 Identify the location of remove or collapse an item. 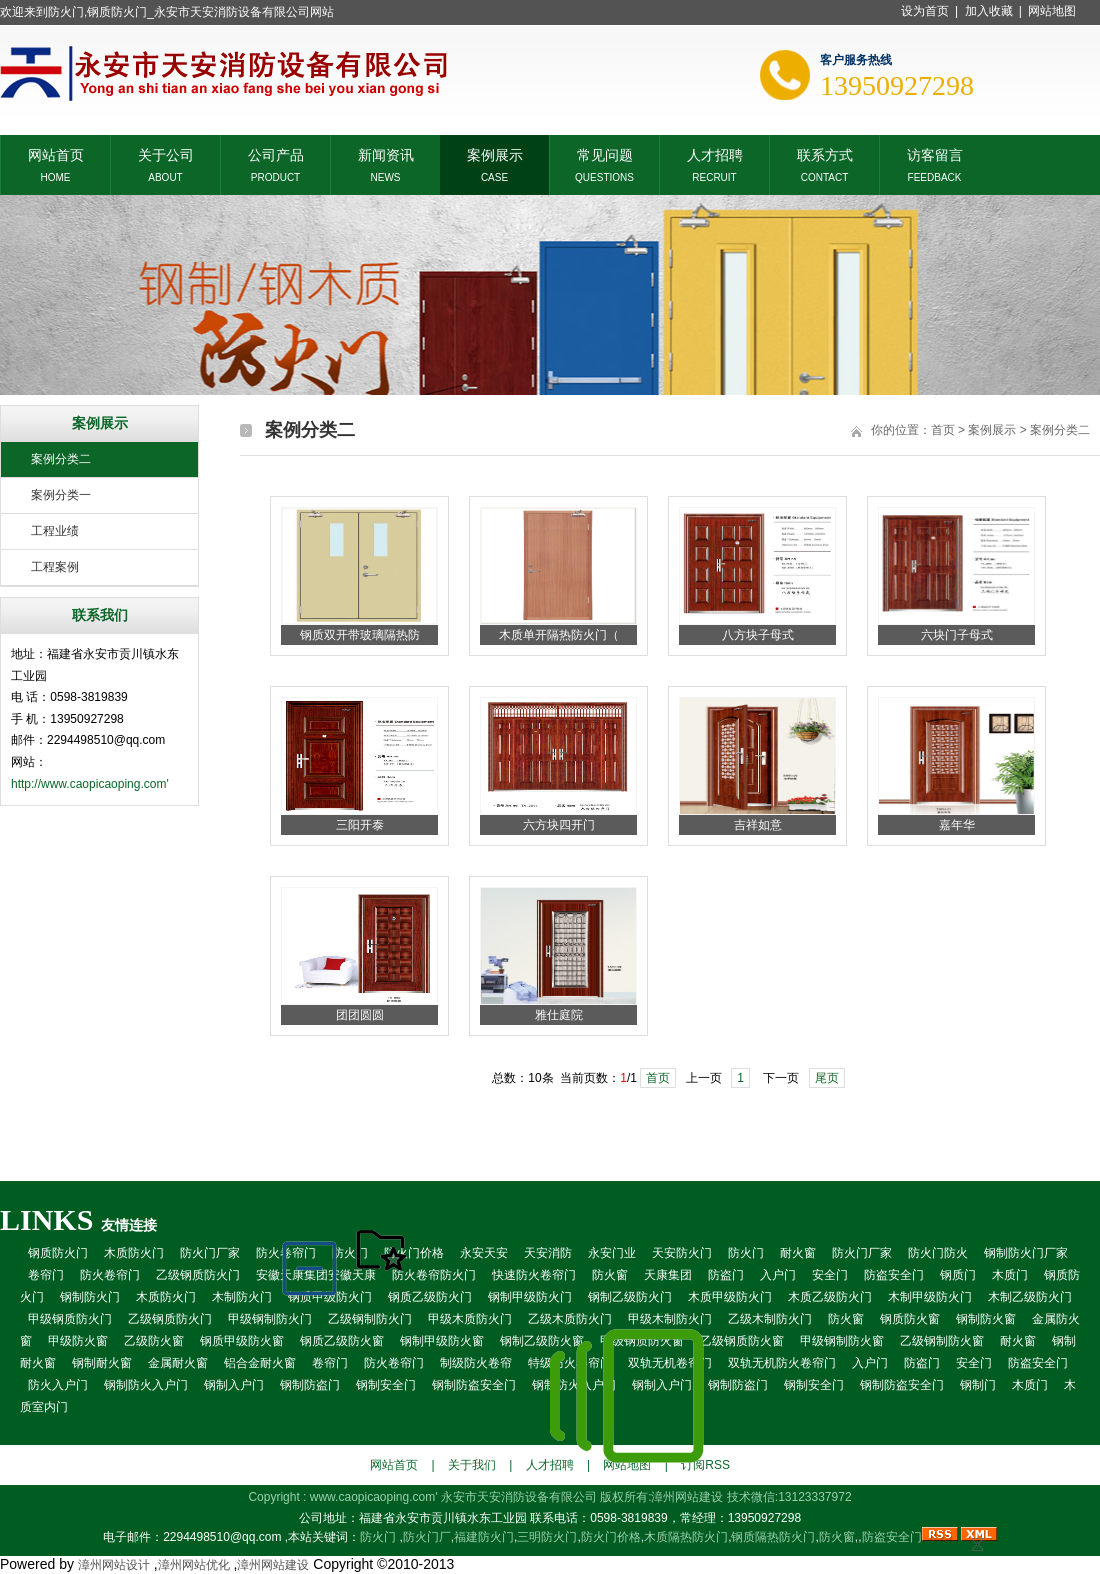
(309, 1268).